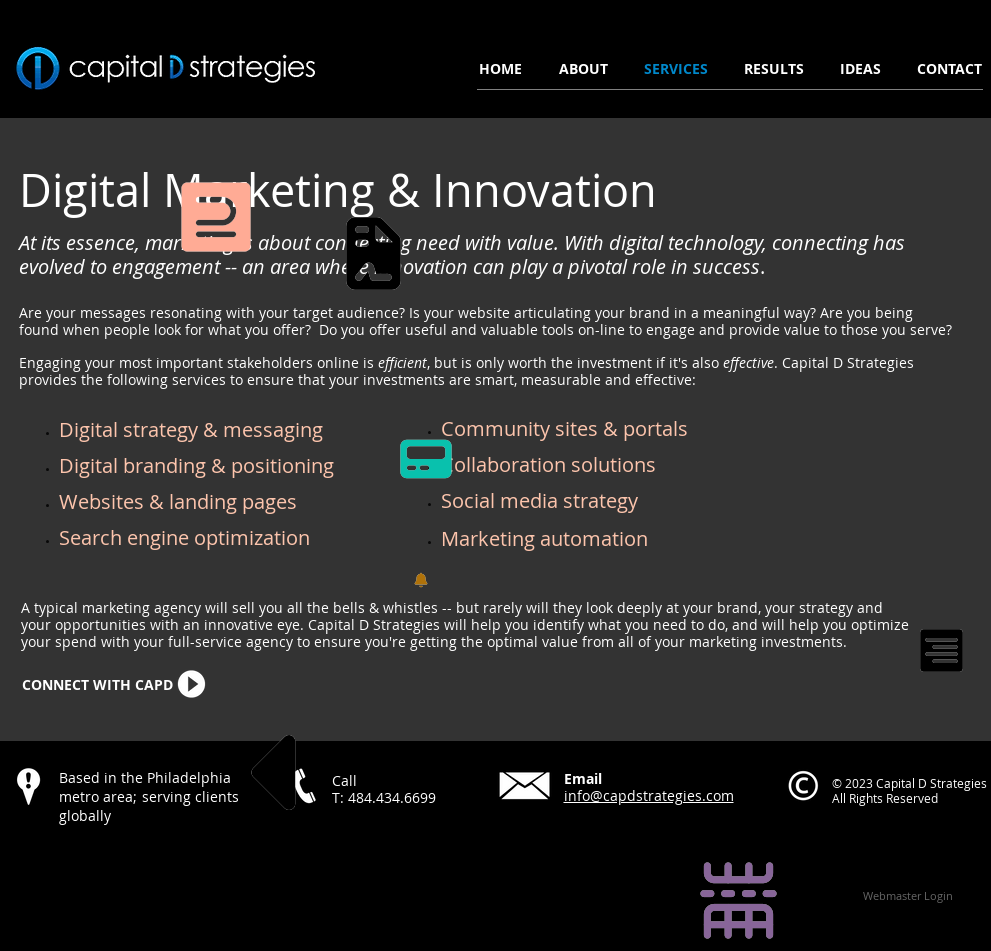 The image size is (991, 951). I want to click on indicates a superset relationship in mathematical notation, so click(216, 217).